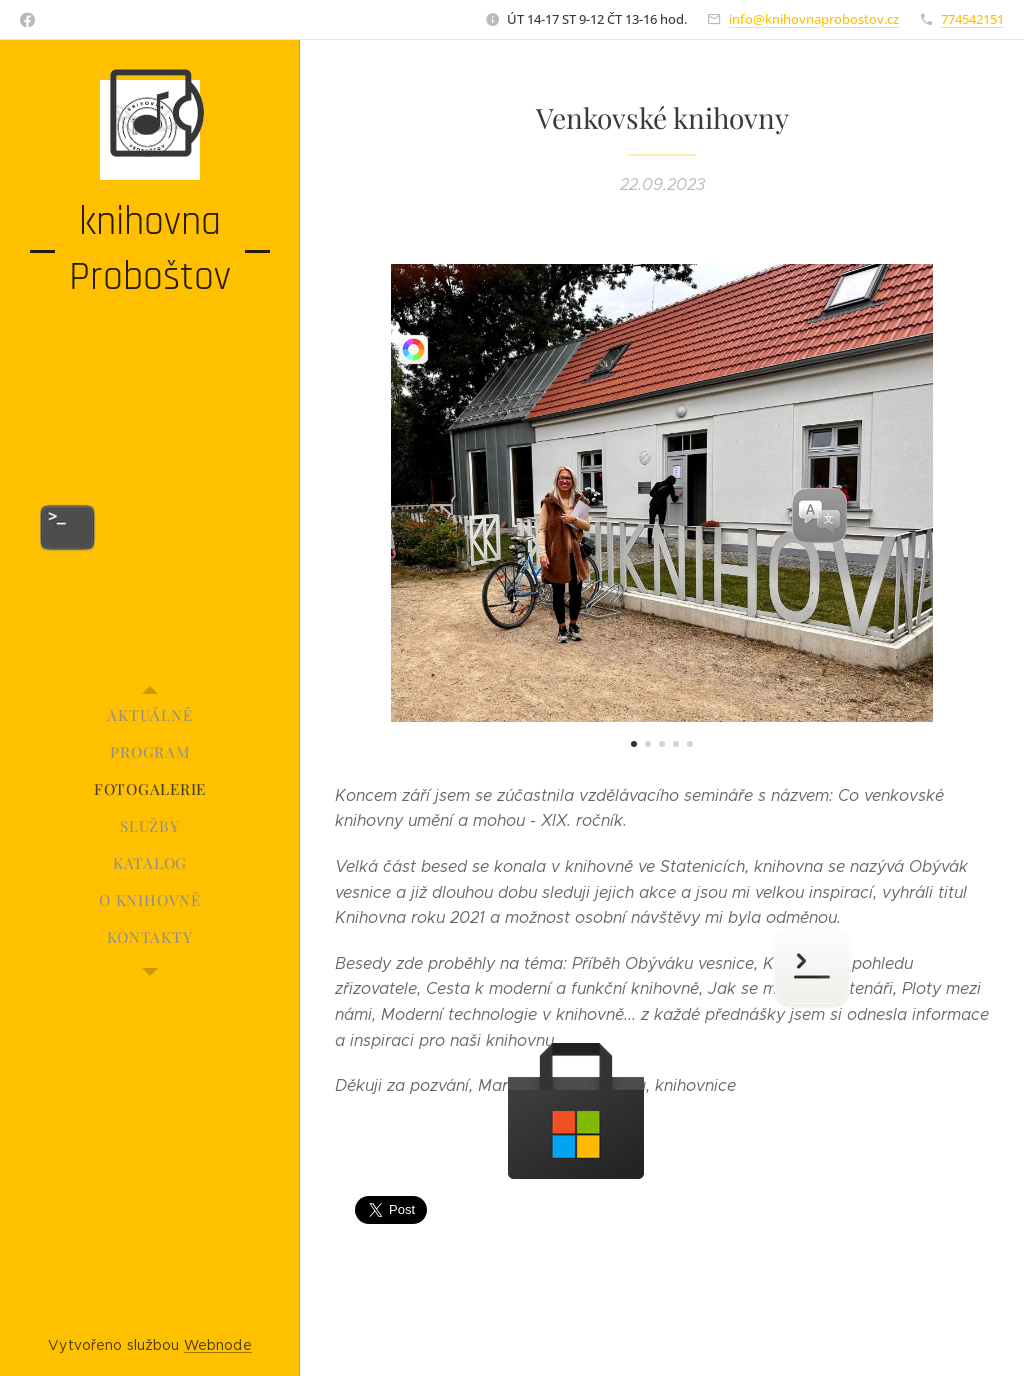 This screenshot has width=1024, height=1376. What do you see at coordinates (819, 515) in the screenshot?
I see `open the translate app` at bounding box center [819, 515].